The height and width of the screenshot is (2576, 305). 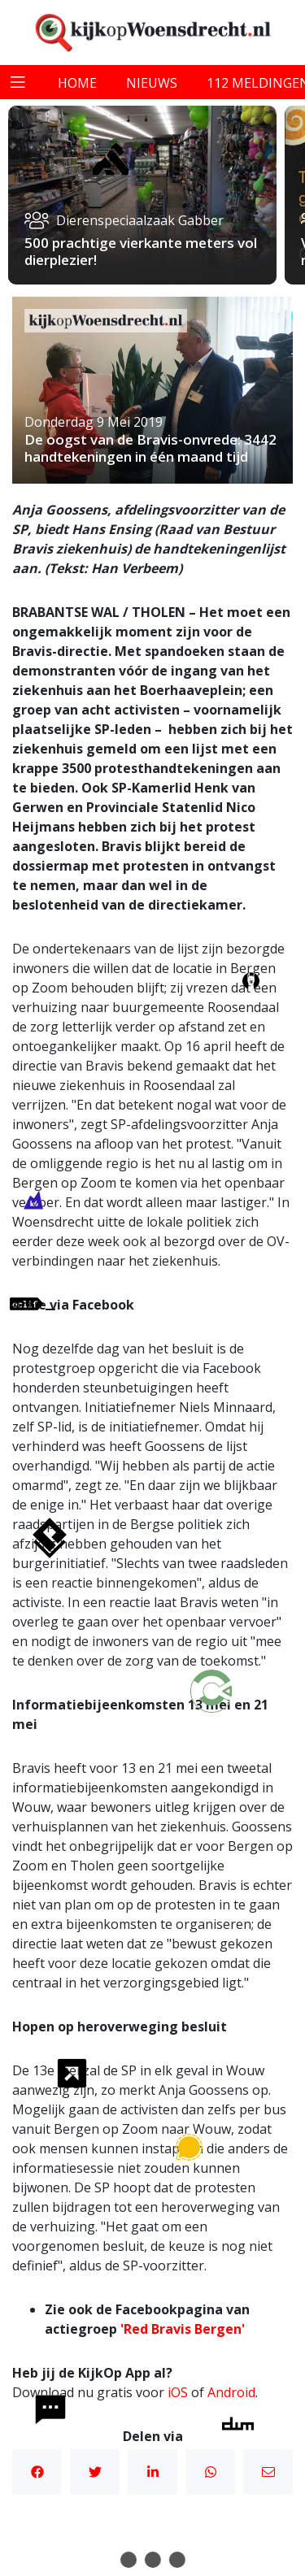 What do you see at coordinates (33, 1200) in the screenshot?
I see `k6 load testing tool logo` at bounding box center [33, 1200].